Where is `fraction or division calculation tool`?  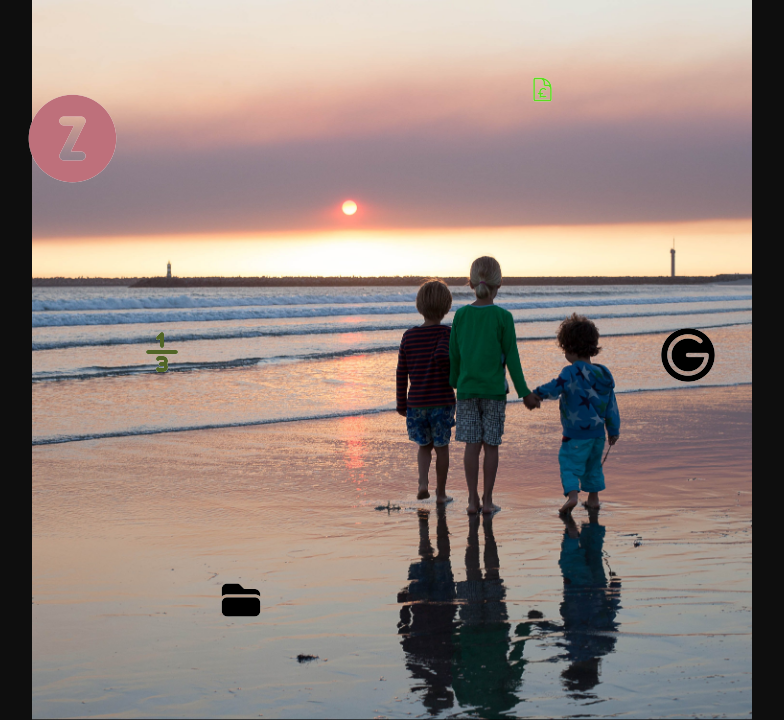
fraction or division calculation tool is located at coordinates (162, 352).